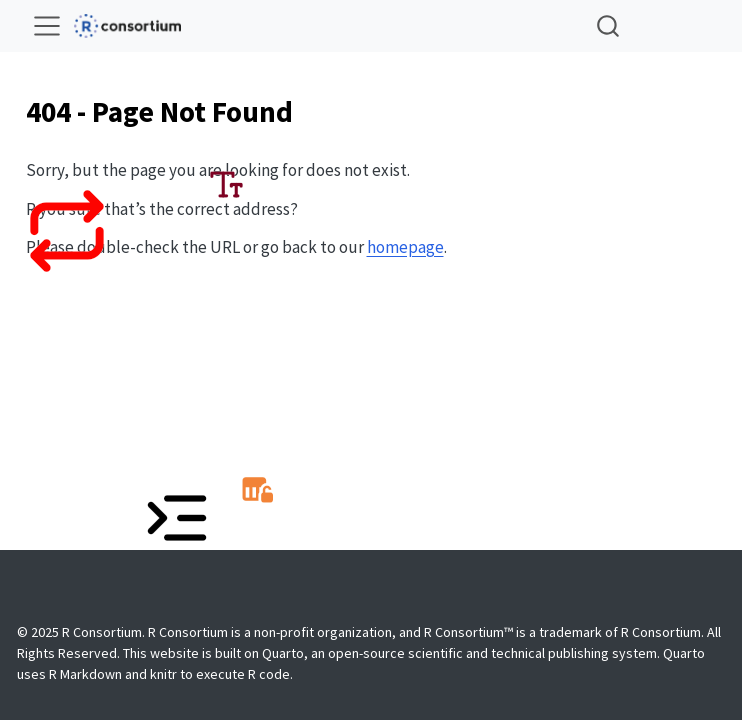 The height and width of the screenshot is (720, 742). What do you see at coordinates (256, 489) in the screenshot?
I see `unlock a row in a table or spreadsheet` at bounding box center [256, 489].